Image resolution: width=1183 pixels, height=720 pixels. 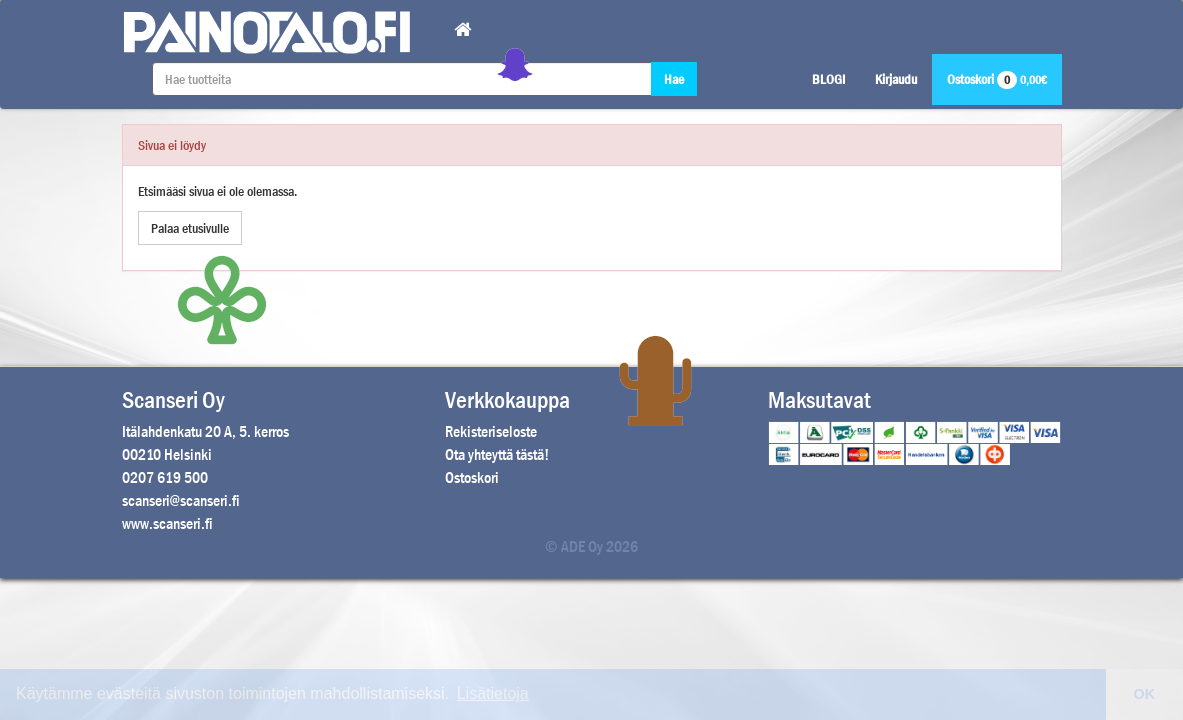 I want to click on represents the clubs suit in a card or poker game, so click(x=222, y=300).